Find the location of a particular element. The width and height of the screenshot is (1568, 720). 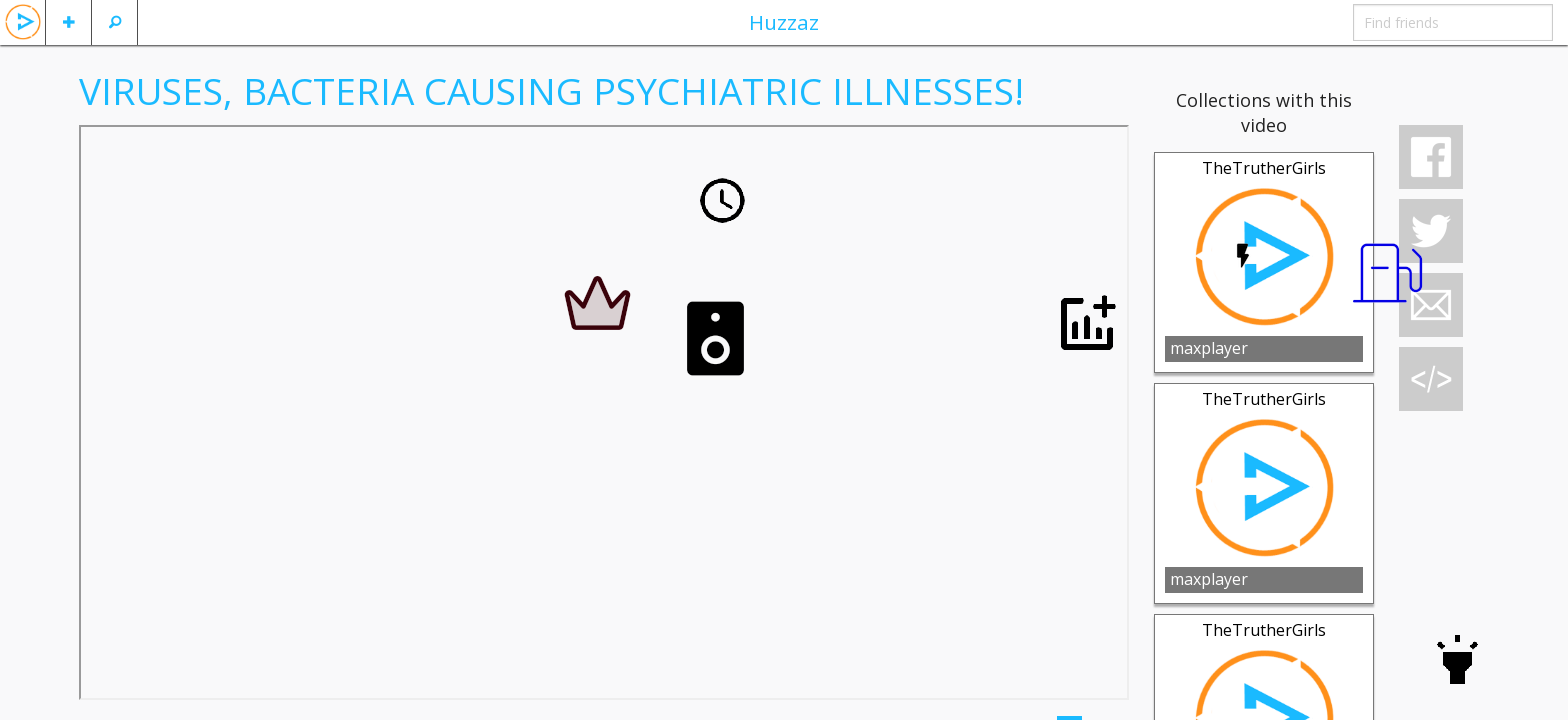

turn on camera flash is located at coordinates (1243, 256).